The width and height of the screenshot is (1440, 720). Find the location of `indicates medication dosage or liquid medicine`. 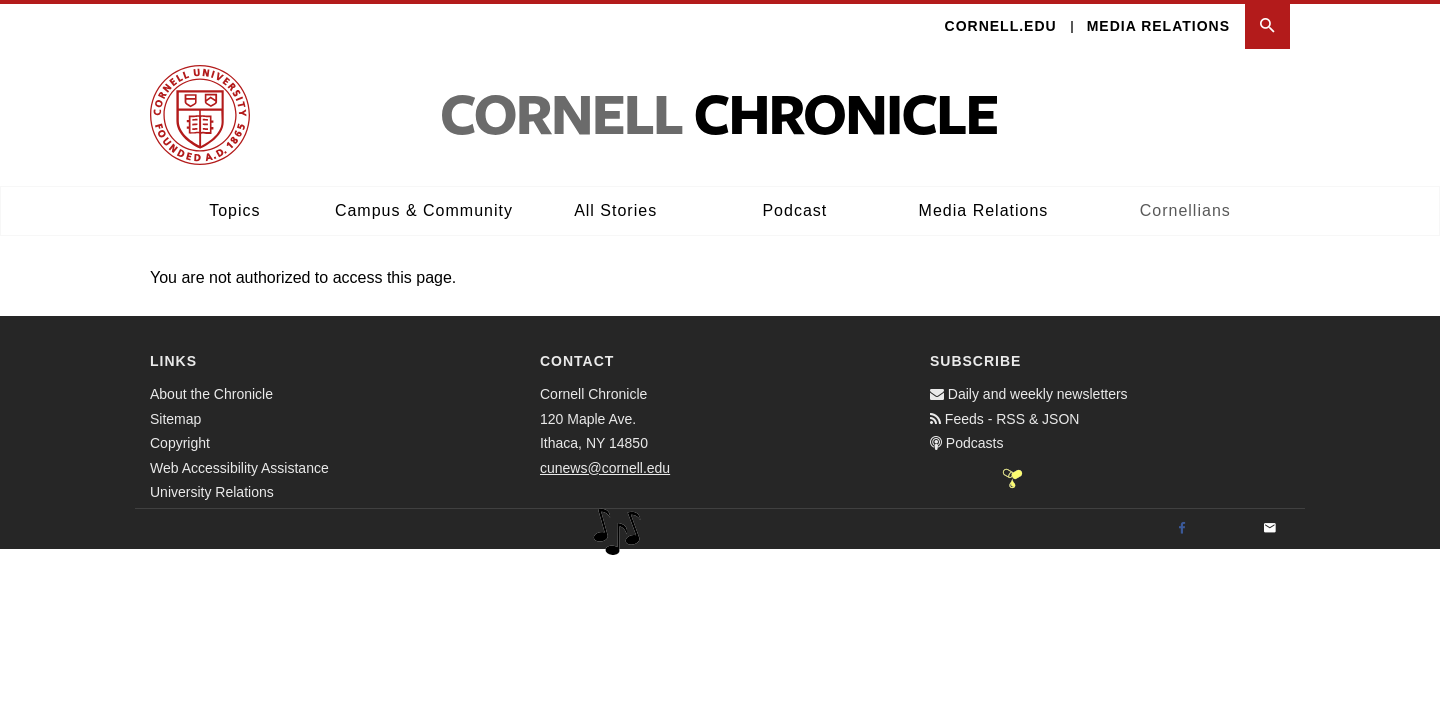

indicates medication dosage or liquid medicine is located at coordinates (1012, 478).